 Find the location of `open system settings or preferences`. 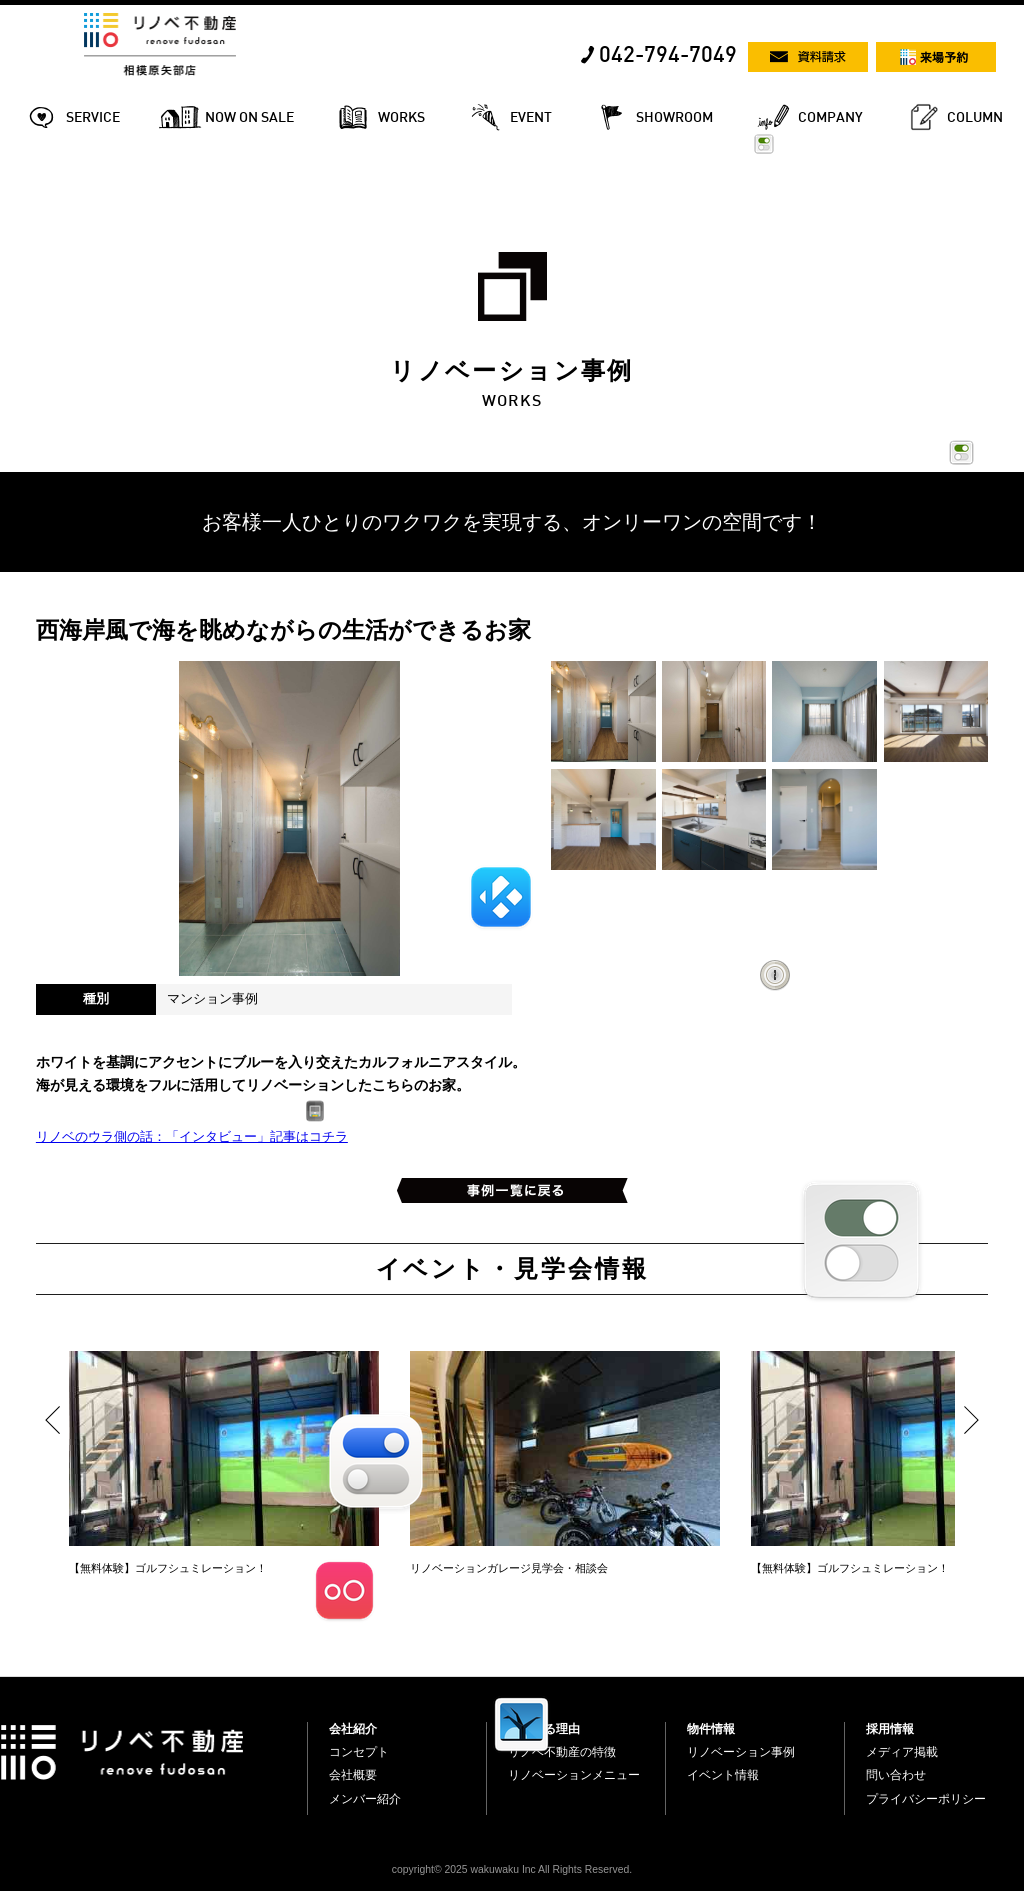

open system settings or preferences is located at coordinates (861, 1240).